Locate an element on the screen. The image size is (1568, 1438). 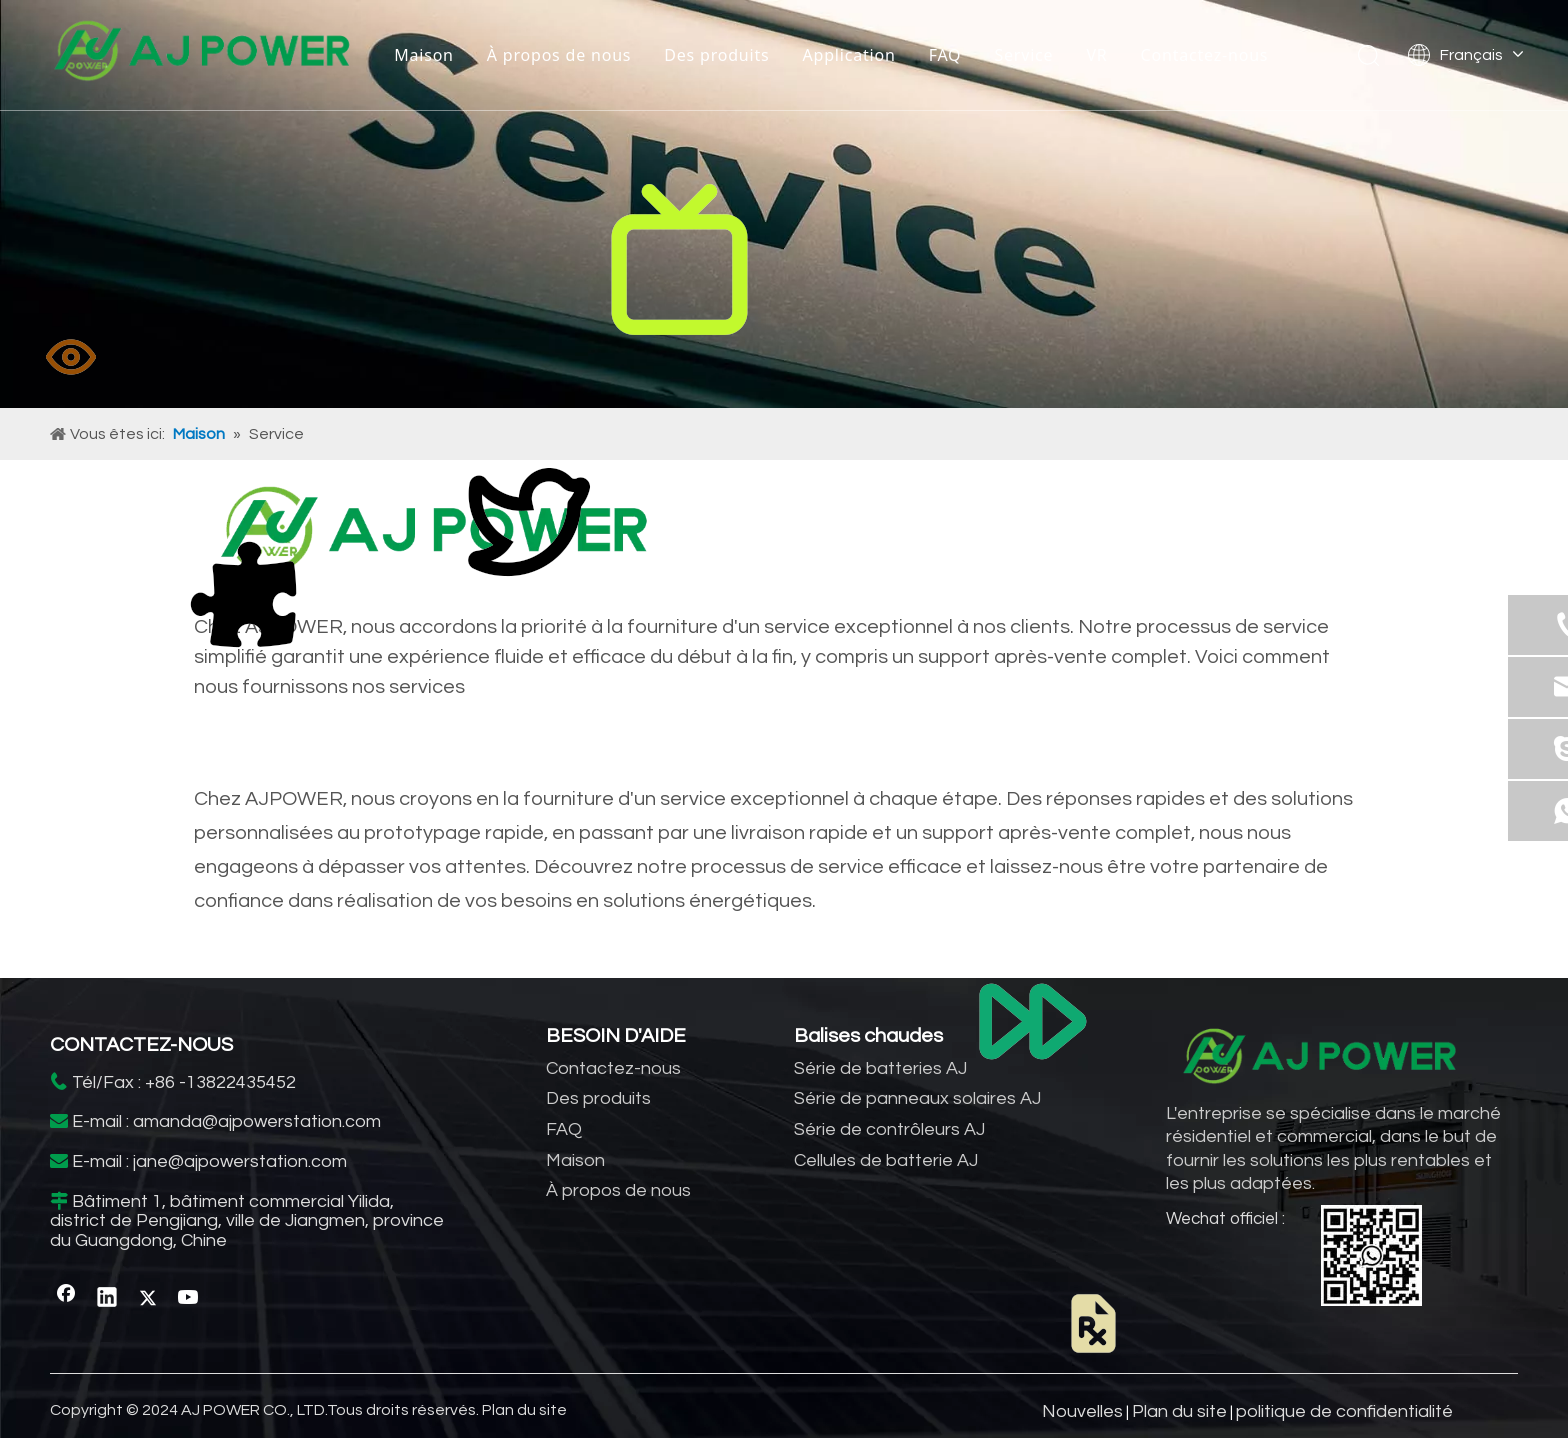
access tv or video streaming content is located at coordinates (679, 259).